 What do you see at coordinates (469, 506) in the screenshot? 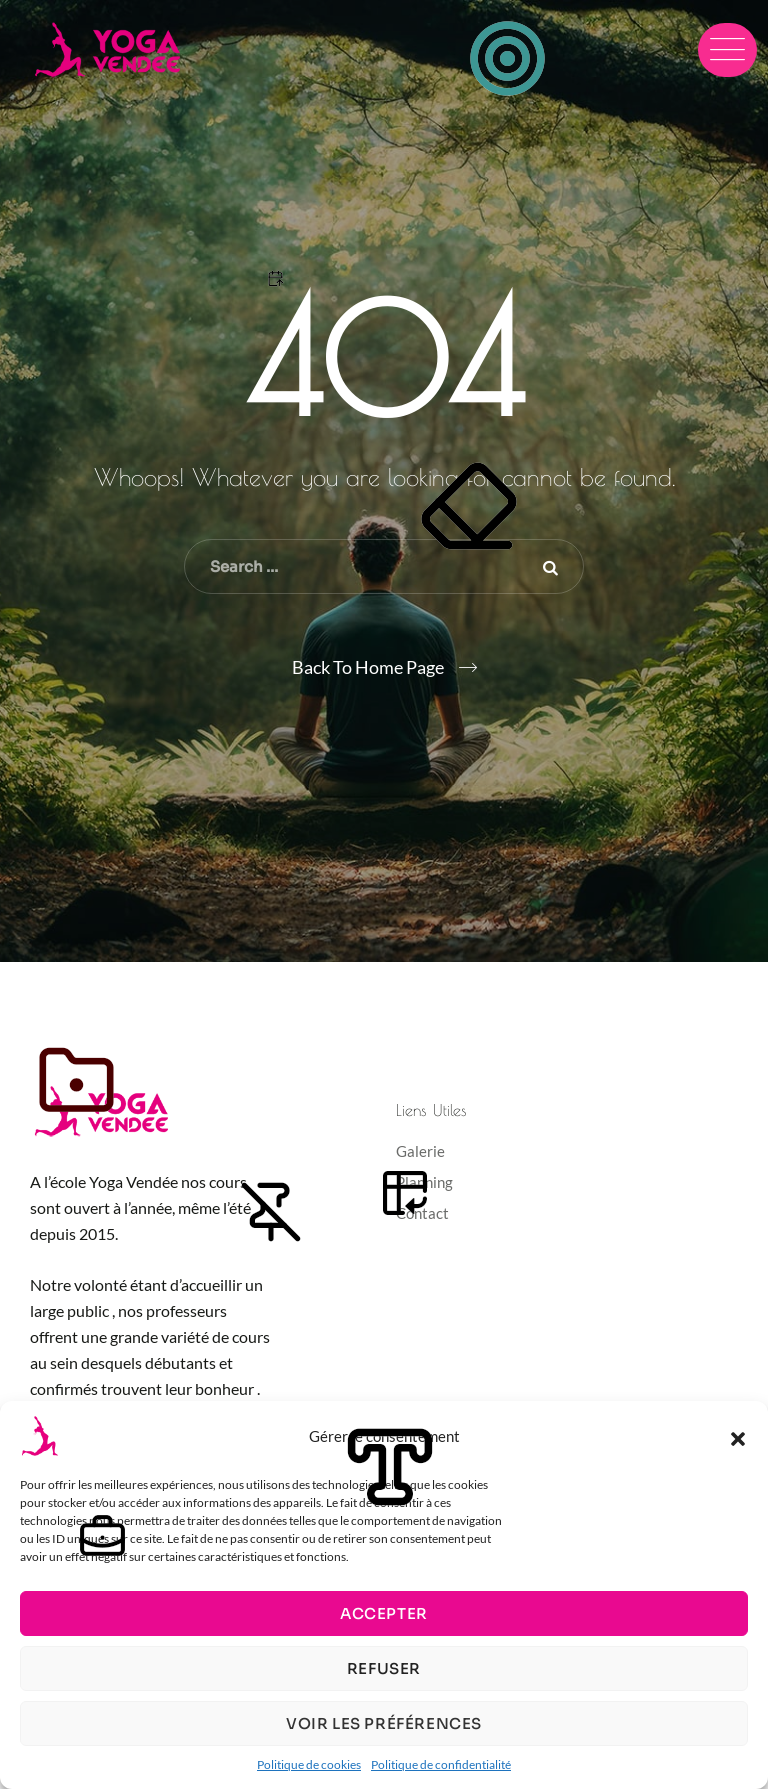
I see `erase or clear content` at bounding box center [469, 506].